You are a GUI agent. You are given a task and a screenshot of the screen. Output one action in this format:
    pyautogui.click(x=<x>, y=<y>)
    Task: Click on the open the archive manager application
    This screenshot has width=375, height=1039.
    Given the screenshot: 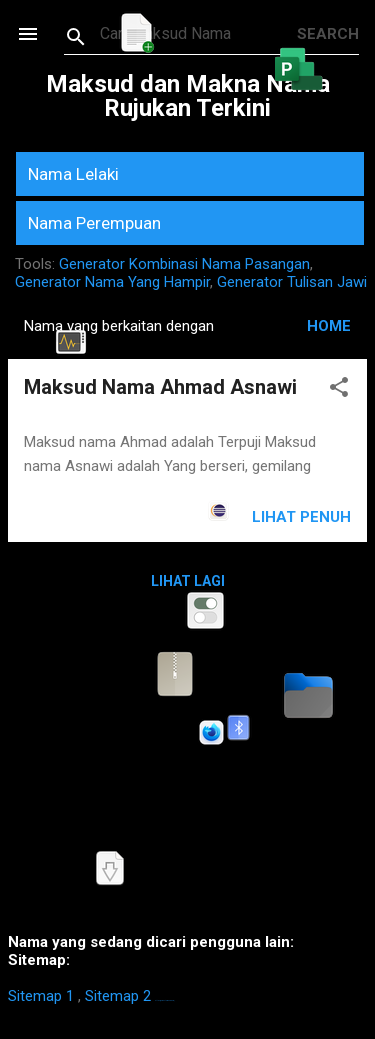 What is the action you would take?
    pyautogui.click(x=175, y=674)
    